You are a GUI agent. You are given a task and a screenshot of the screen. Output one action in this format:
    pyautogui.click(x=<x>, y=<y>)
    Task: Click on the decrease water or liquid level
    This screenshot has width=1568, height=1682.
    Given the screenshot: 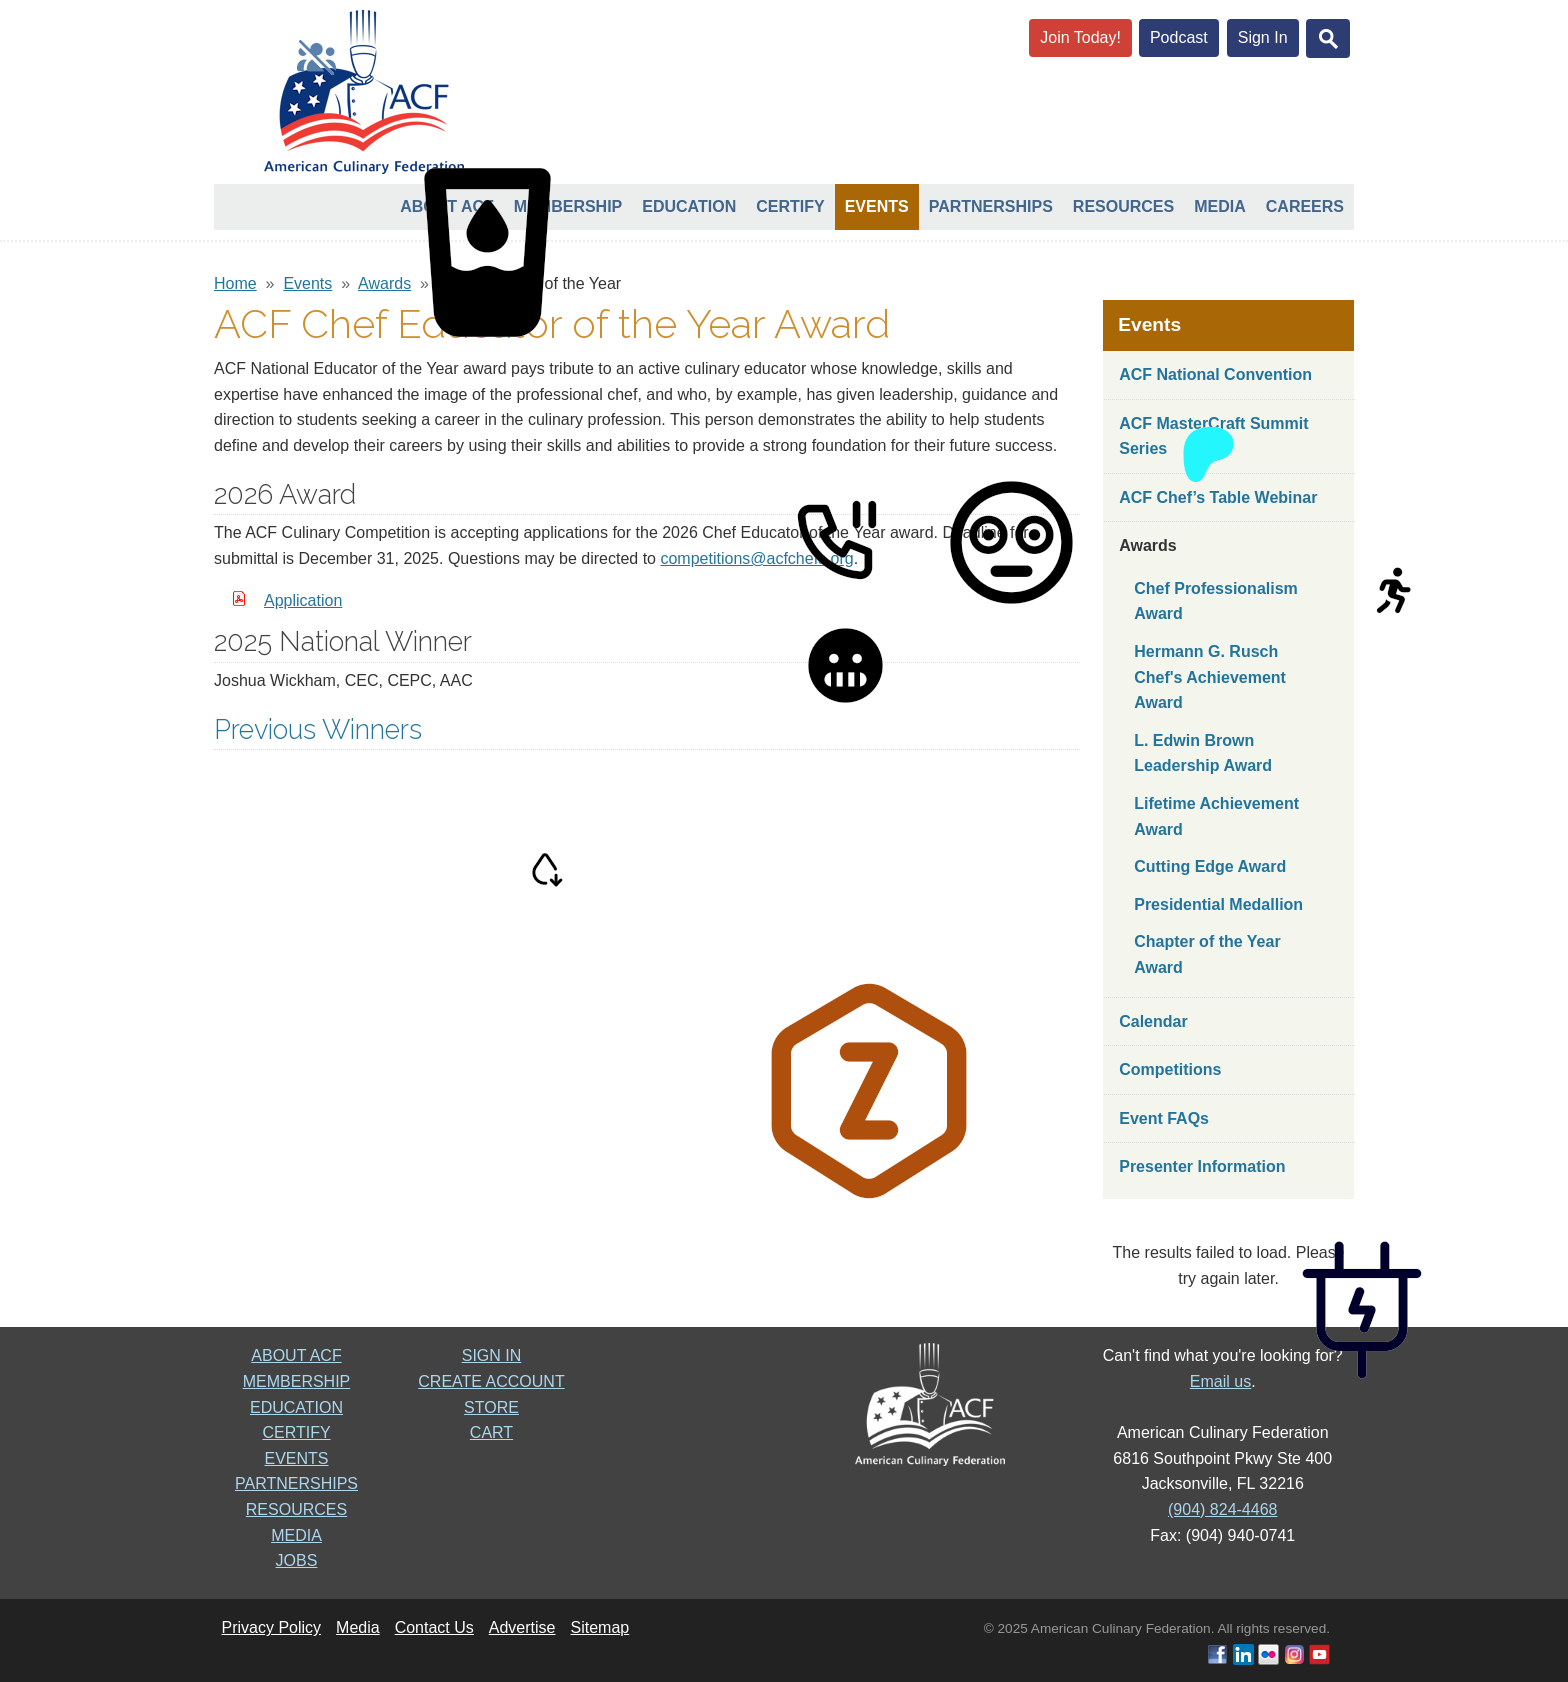 What is the action you would take?
    pyautogui.click(x=545, y=869)
    